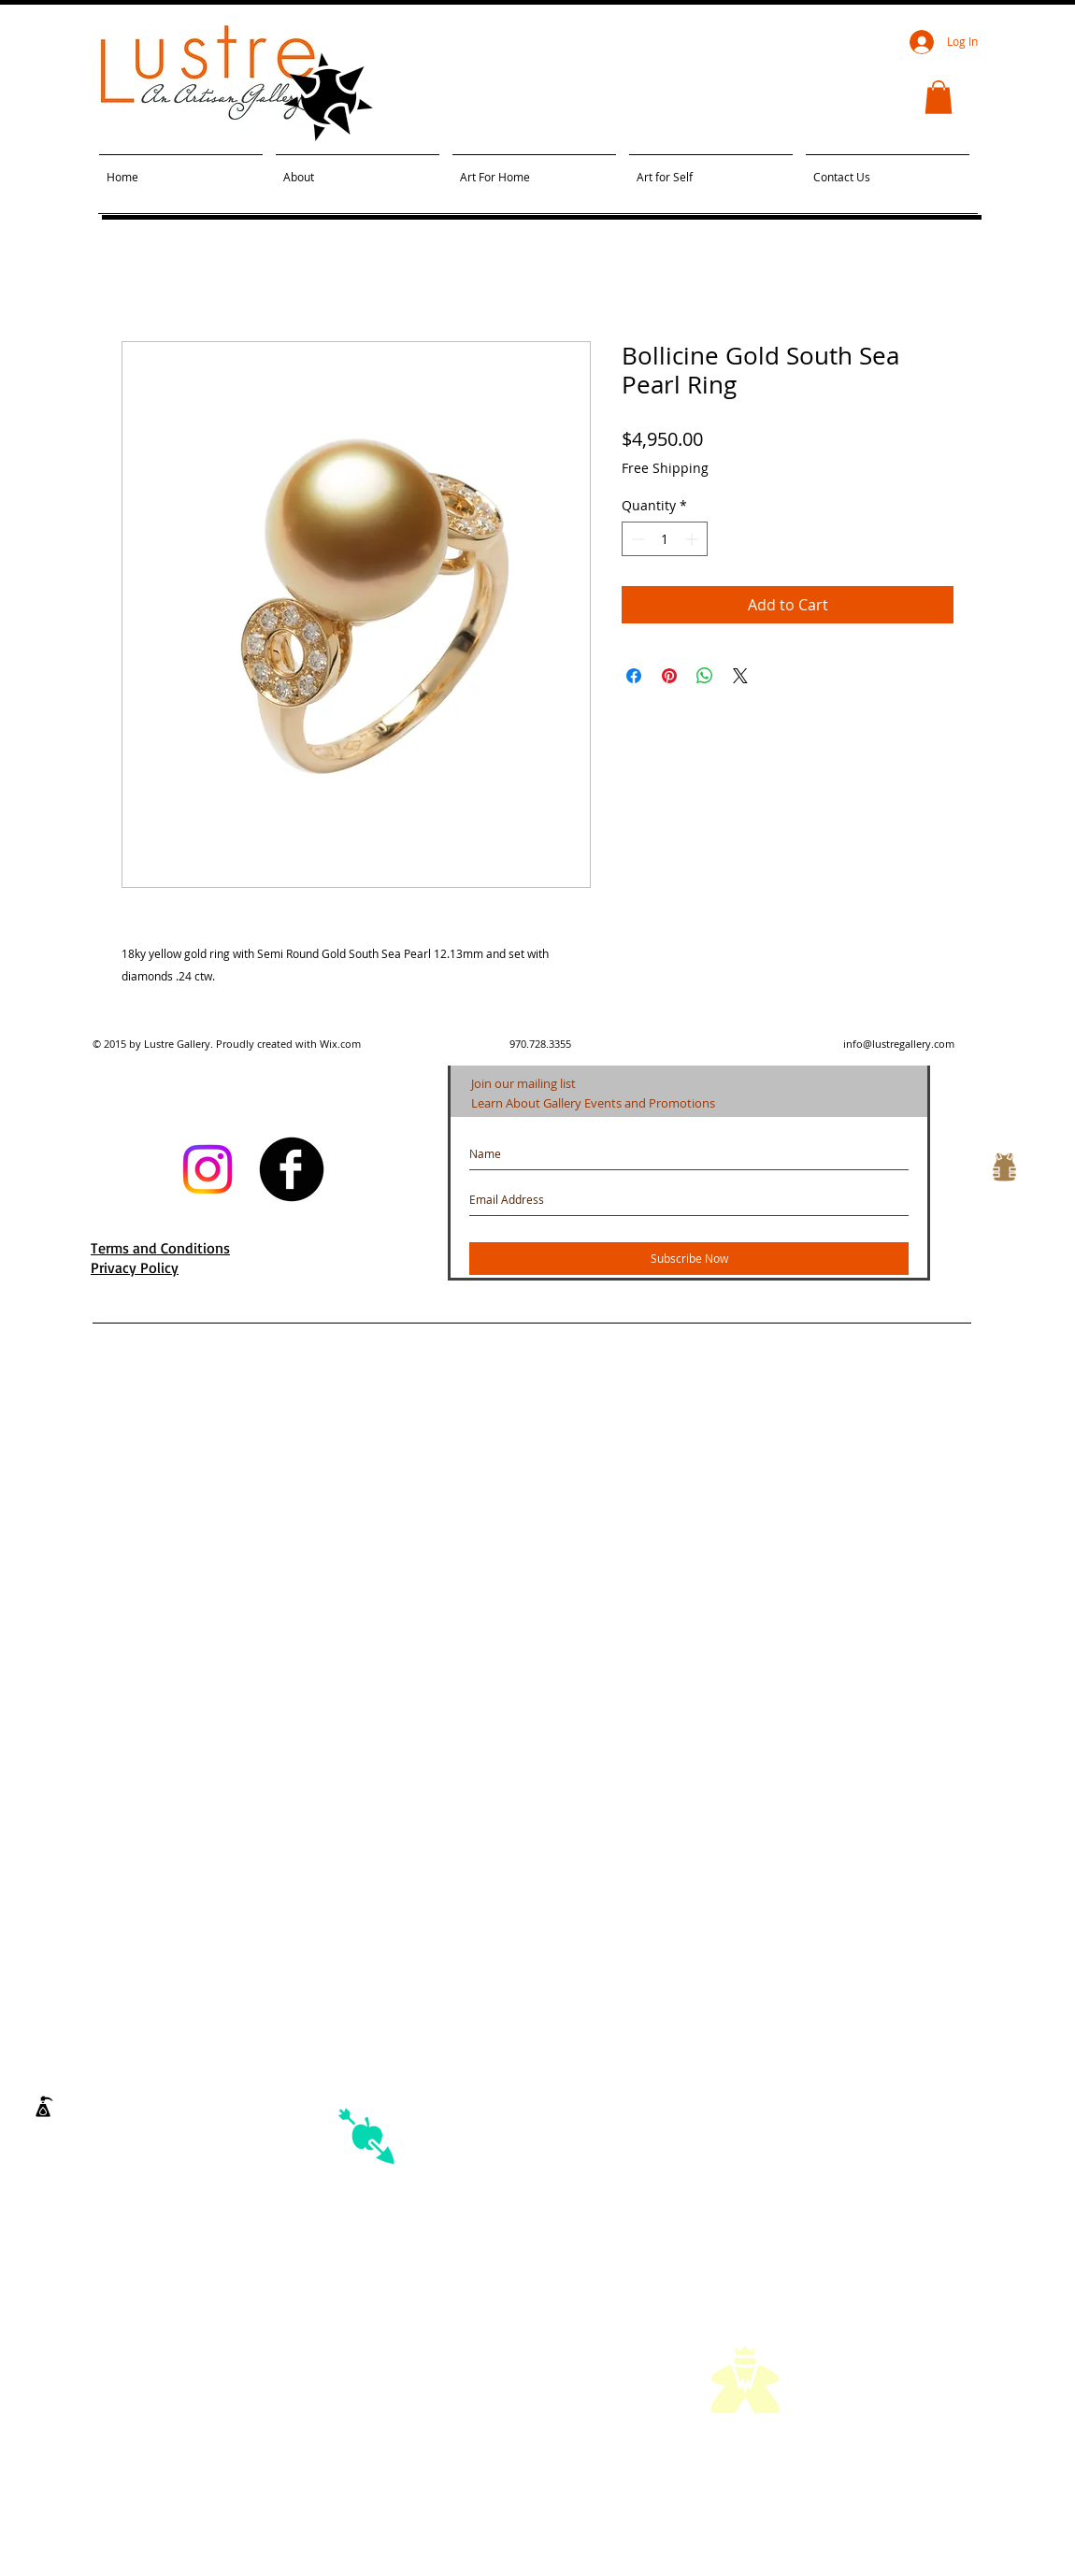 The width and height of the screenshot is (1075, 2576). Describe the element at coordinates (1004, 1166) in the screenshot. I see `equip body armor or protective gear` at that location.